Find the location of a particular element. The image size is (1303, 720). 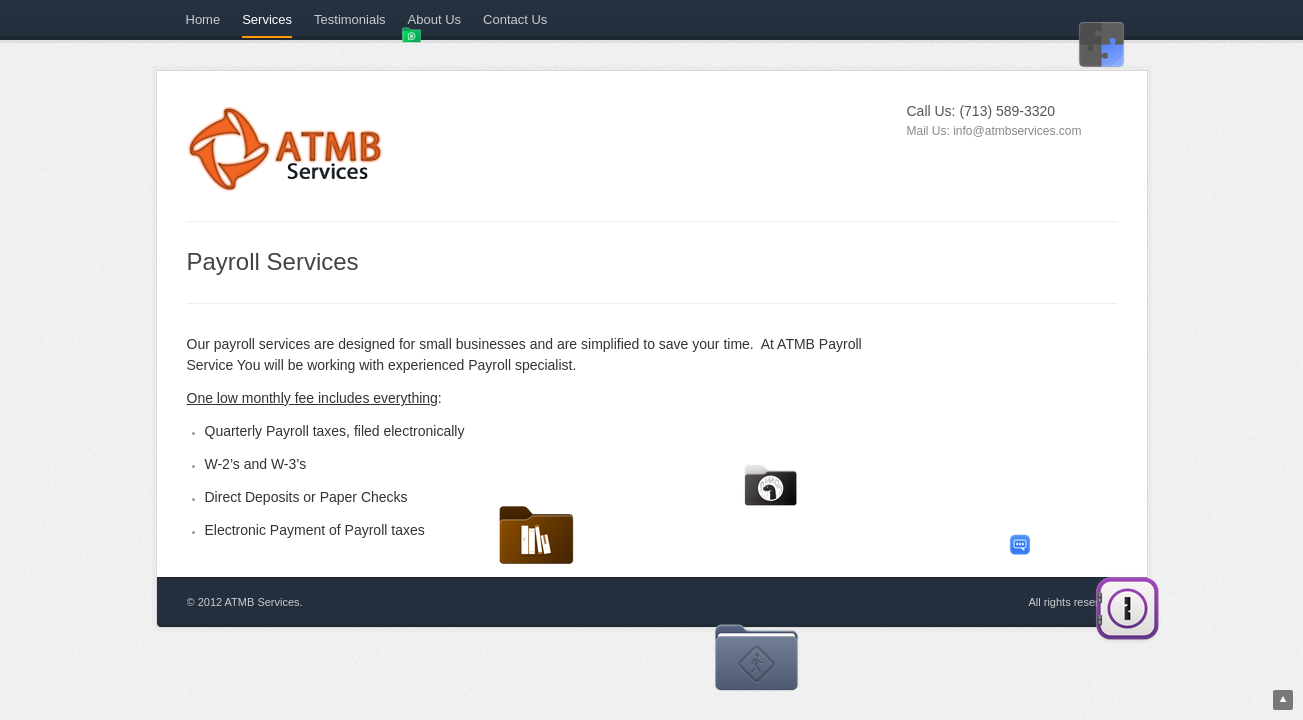

add or manage bluetooth plugins is located at coordinates (1101, 44).